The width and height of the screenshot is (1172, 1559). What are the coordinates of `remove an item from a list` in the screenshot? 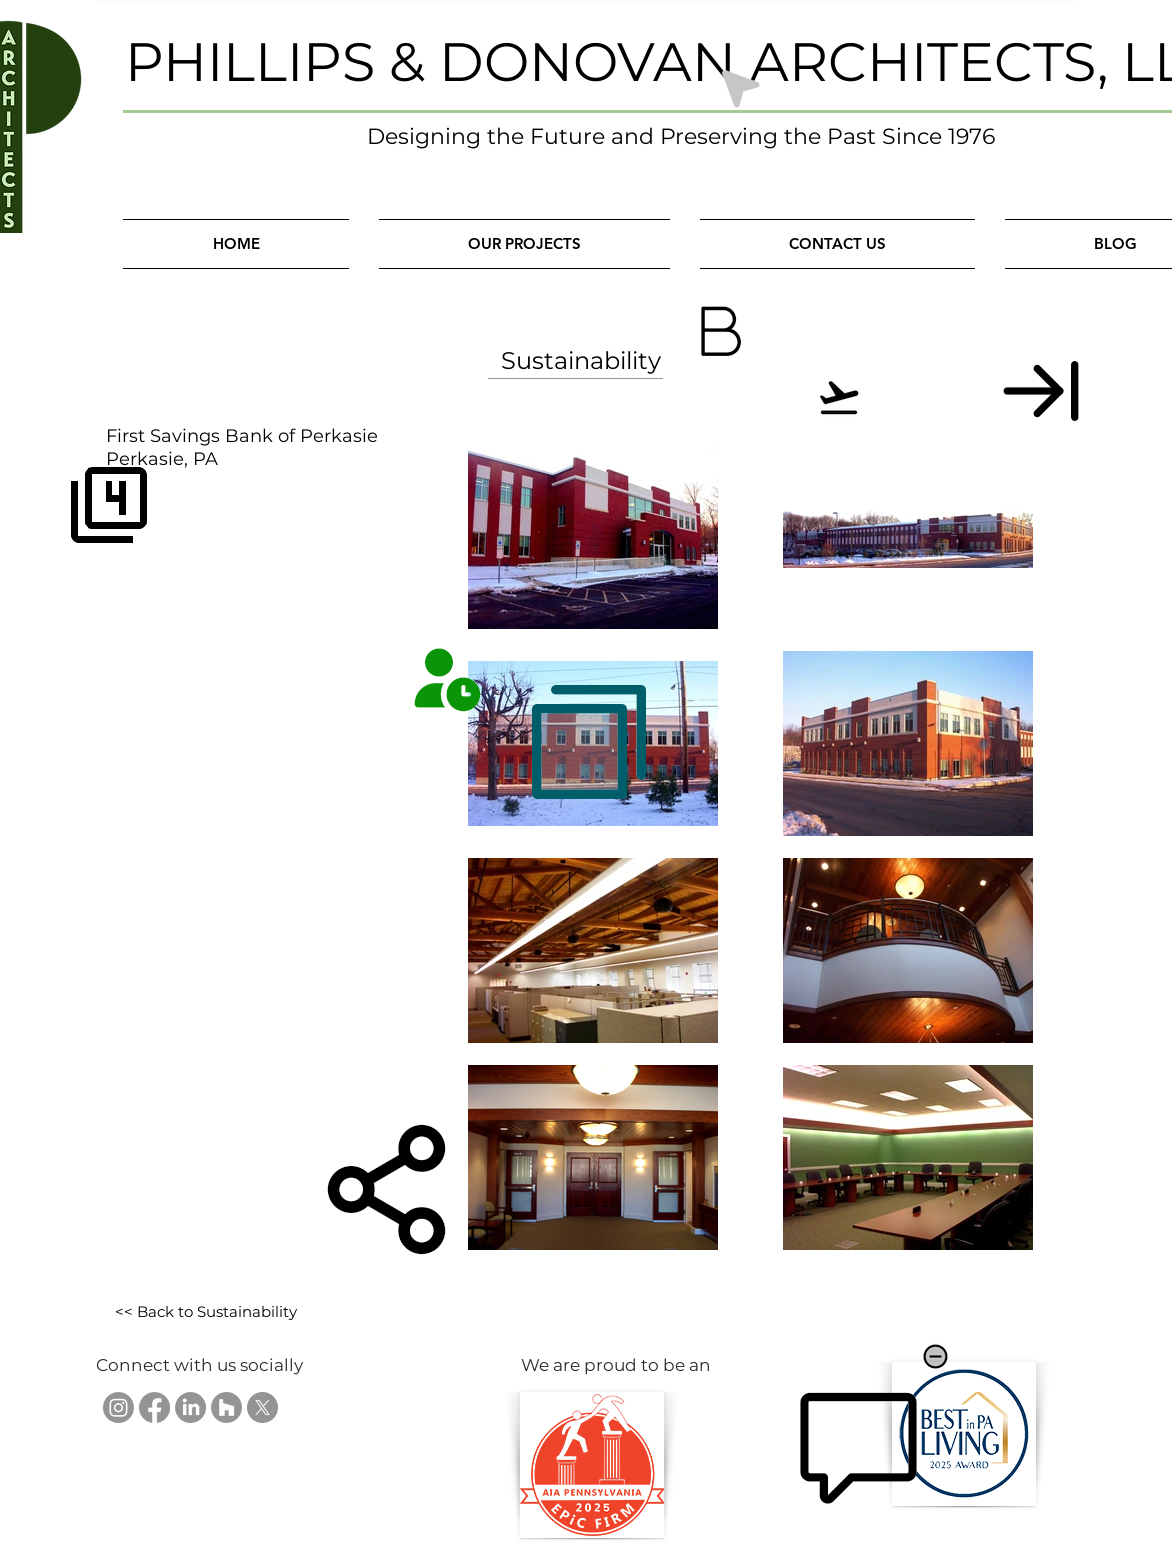 It's located at (935, 1356).